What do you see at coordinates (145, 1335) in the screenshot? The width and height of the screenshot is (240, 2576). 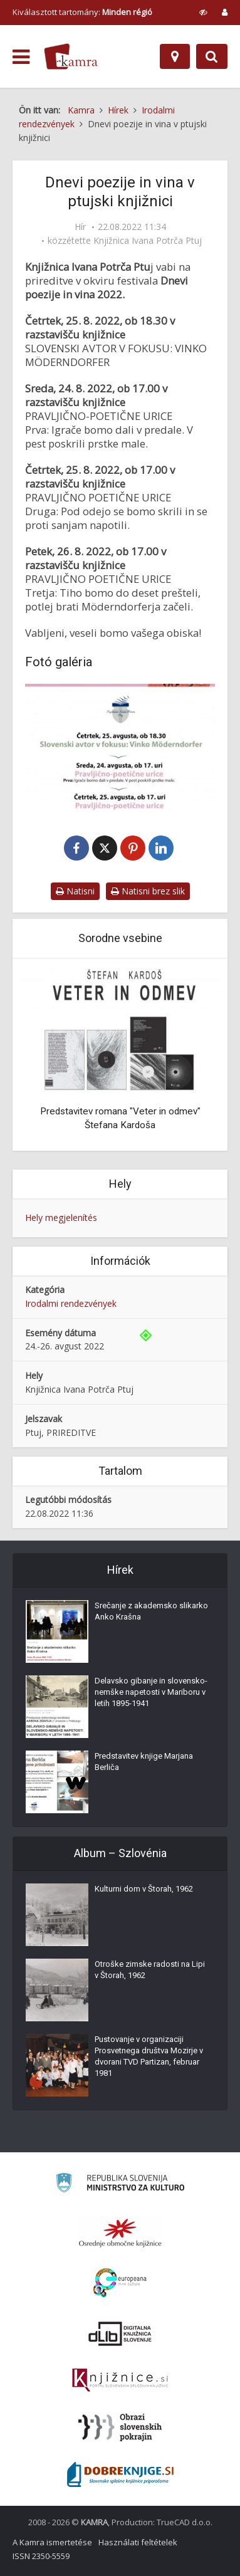 I see `google nearby sharing feature` at bounding box center [145, 1335].